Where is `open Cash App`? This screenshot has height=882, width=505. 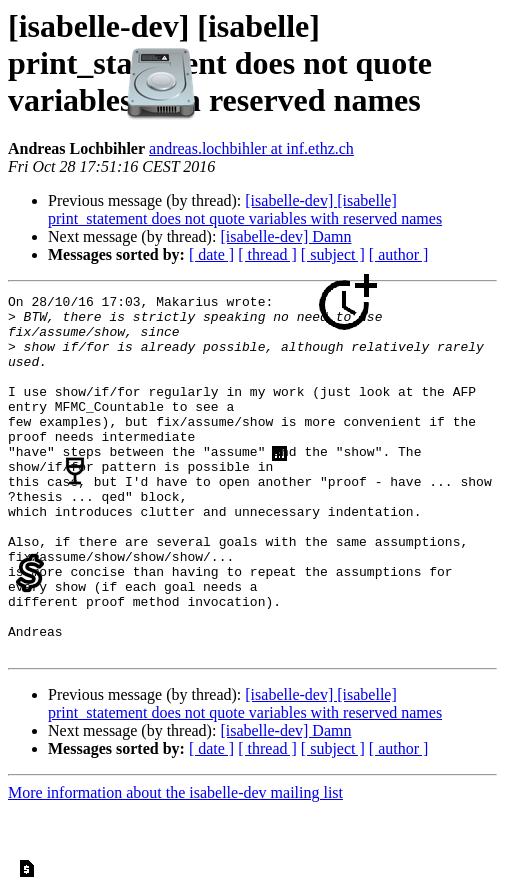
open Cash App is located at coordinates (30, 573).